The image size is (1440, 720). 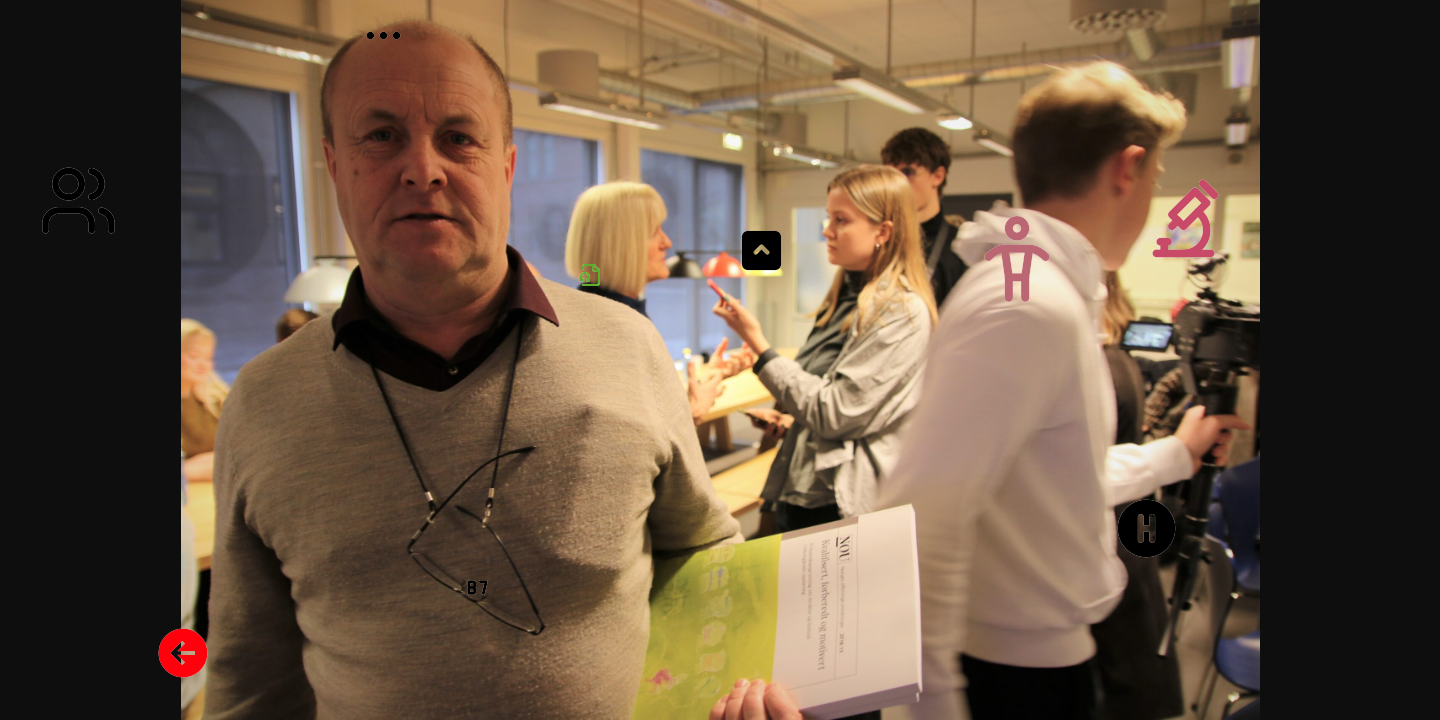 I want to click on view all users or team members, so click(x=78, y=200).